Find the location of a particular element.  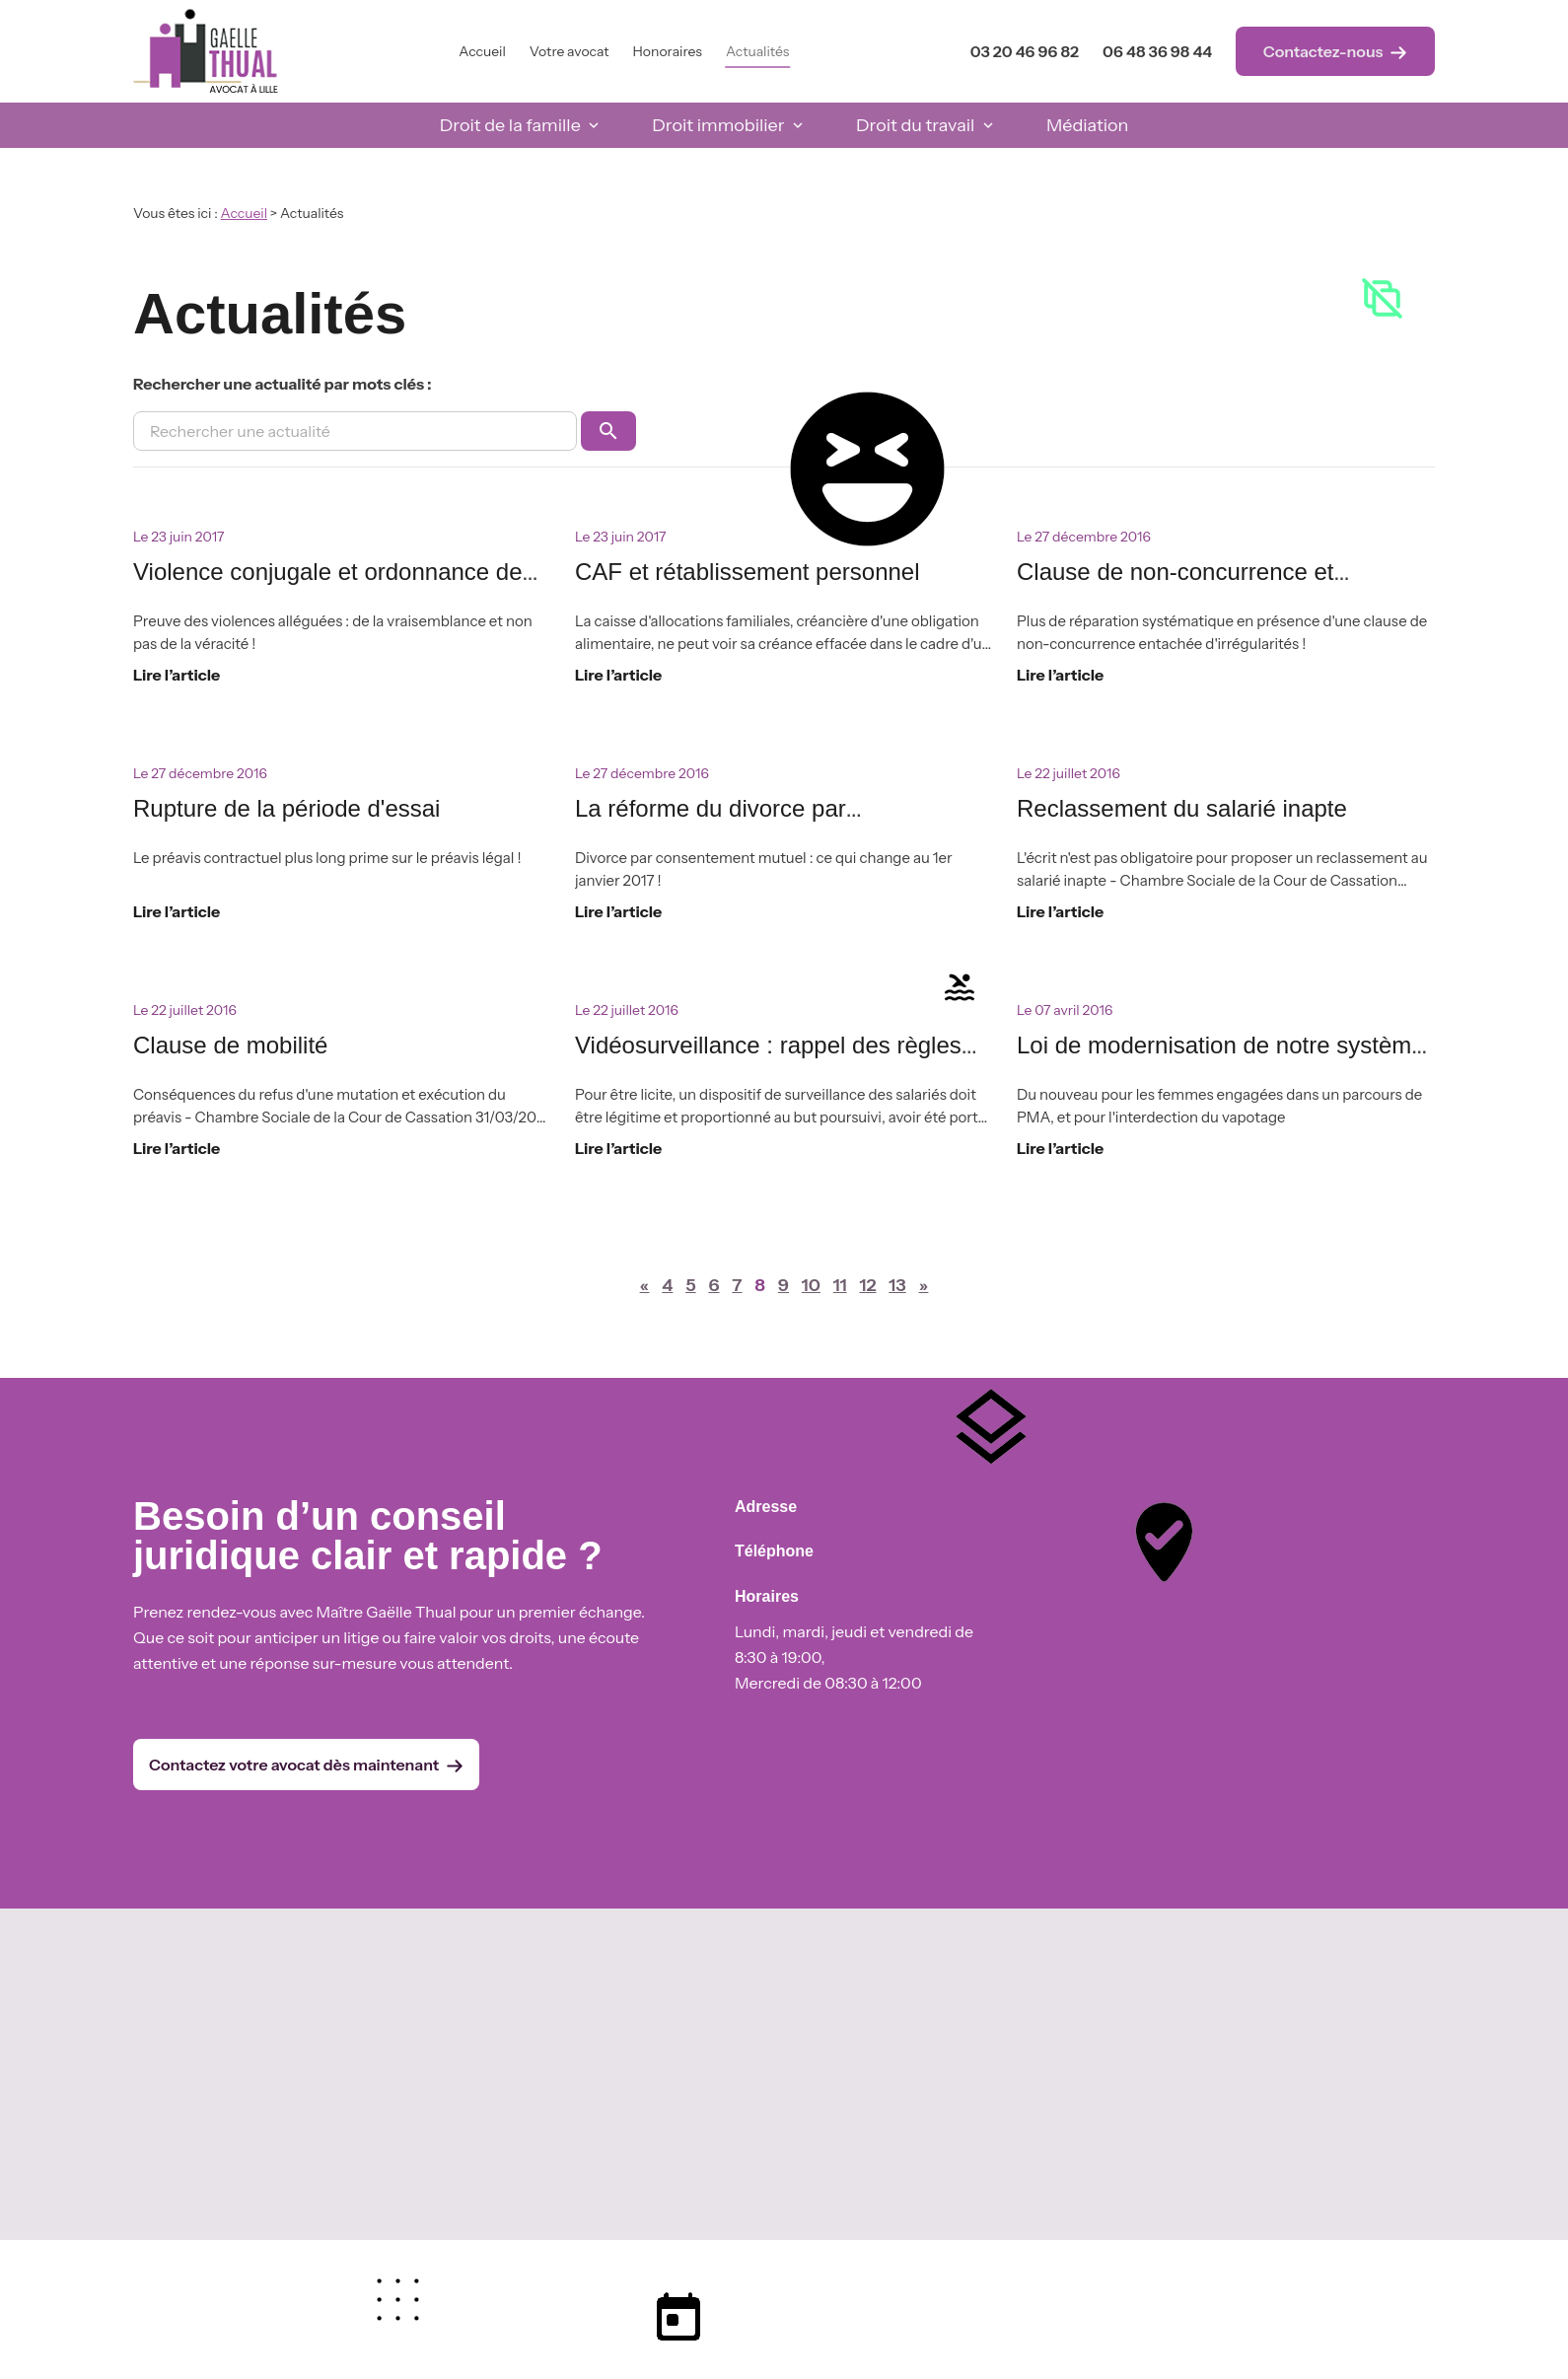

open app drawer or launcher menu is located at coordinates (397, 2299).